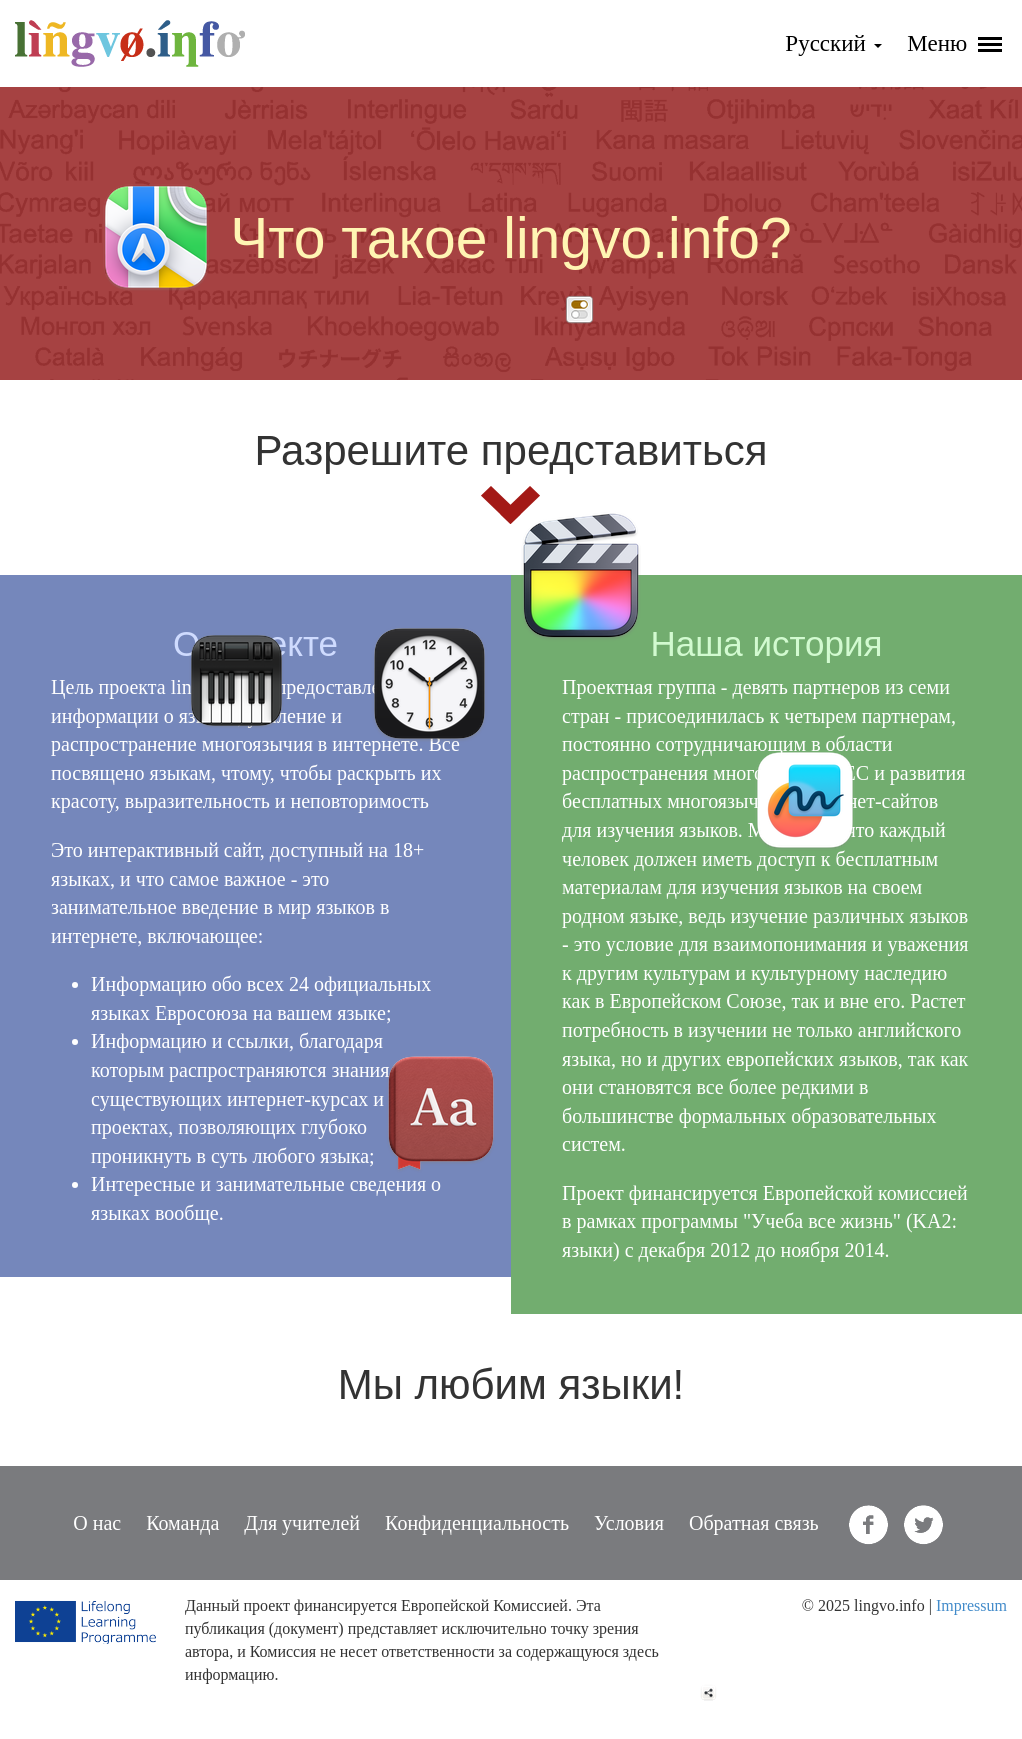 This screenshot has width=1022, height=1739. I want to click on open audio MIDI setup to configure sound devices, so click(236, 680).